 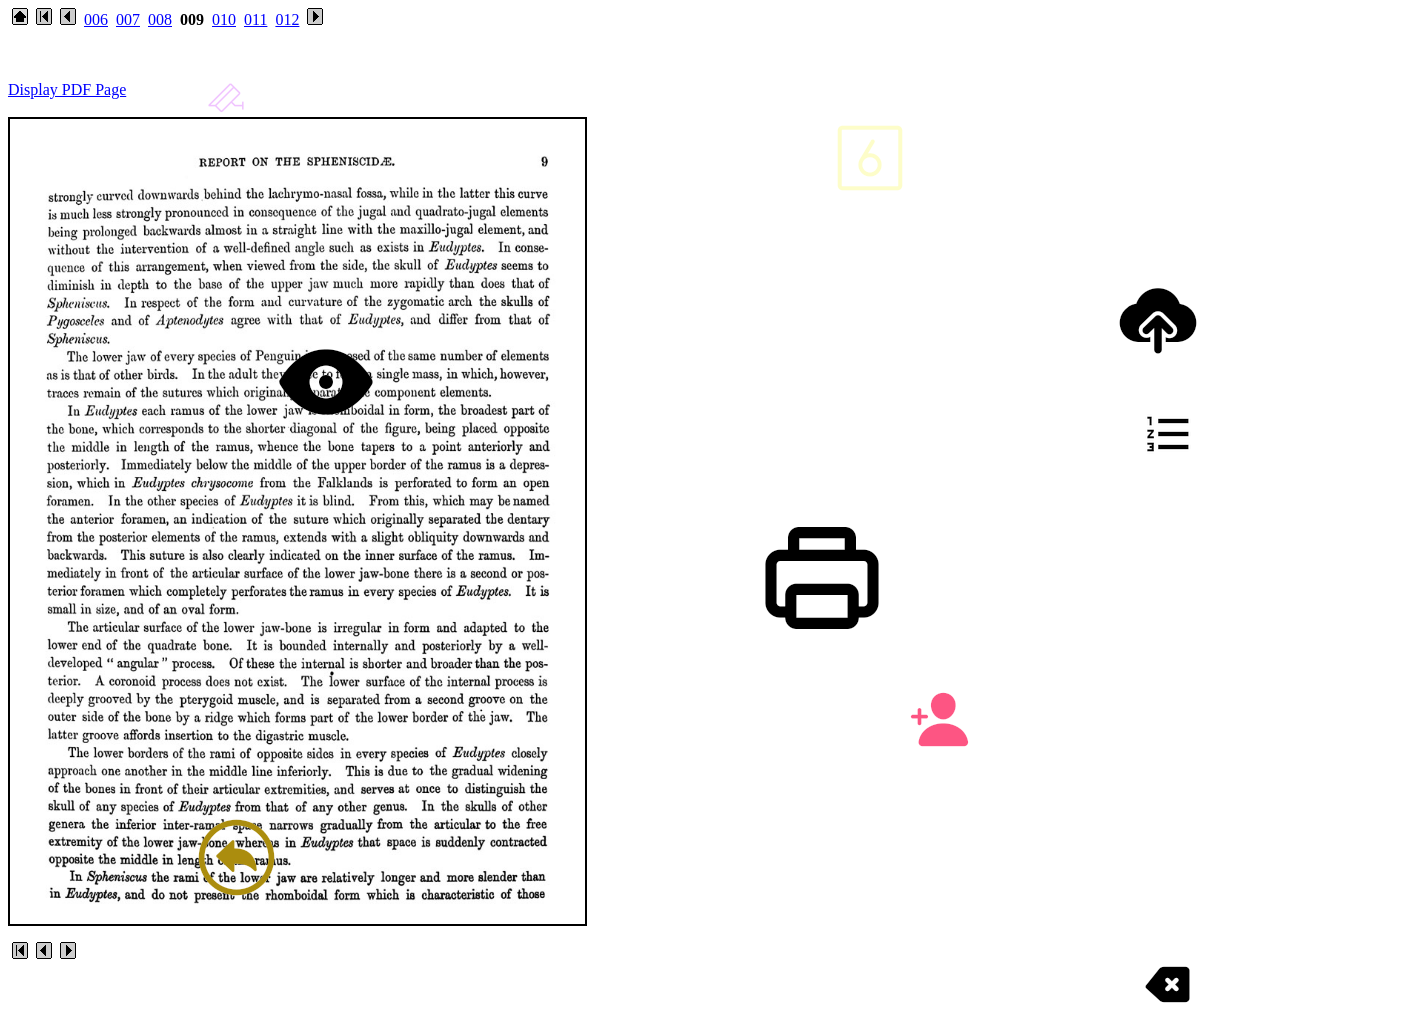 I want to click on upload a file to cloud storage, so click(x=1158, y=319).